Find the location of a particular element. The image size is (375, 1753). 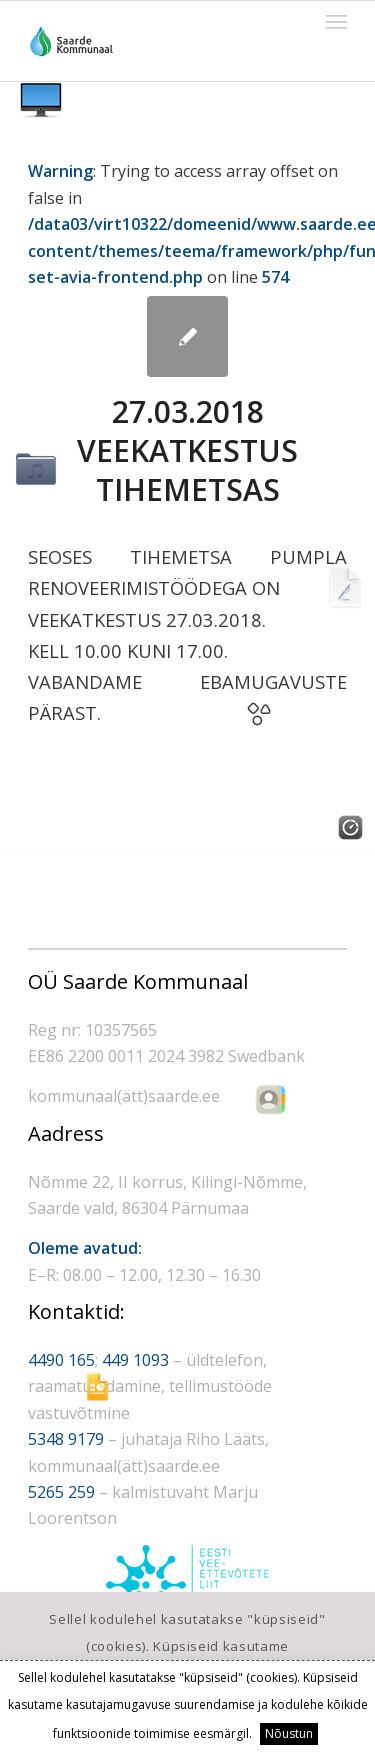

open stacer system optimizer is located at coordinates (350, 827).